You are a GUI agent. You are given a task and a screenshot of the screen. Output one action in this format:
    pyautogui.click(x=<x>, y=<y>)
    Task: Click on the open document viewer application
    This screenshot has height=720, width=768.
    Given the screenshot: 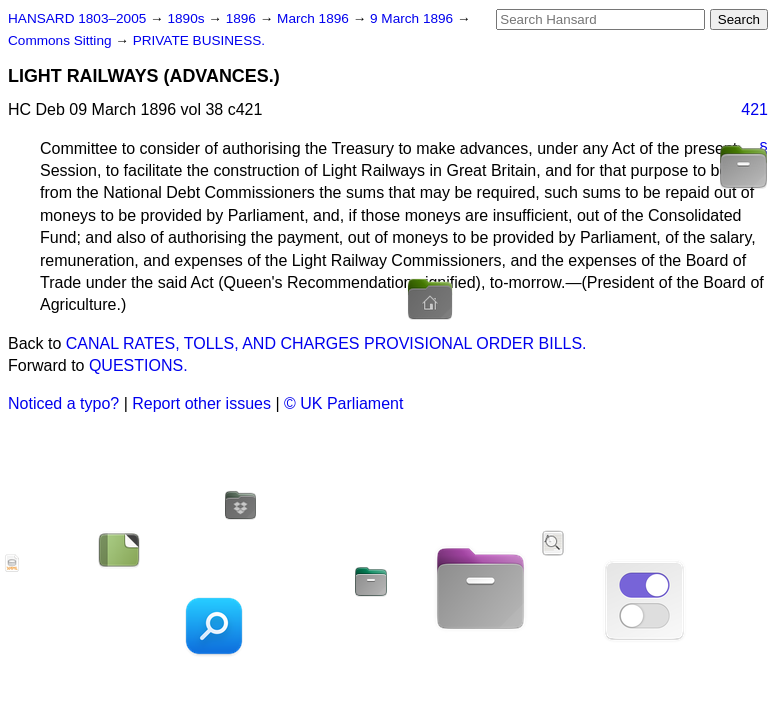 What is the action you would take?
    pyautogui.click(x=553, y=543)
    